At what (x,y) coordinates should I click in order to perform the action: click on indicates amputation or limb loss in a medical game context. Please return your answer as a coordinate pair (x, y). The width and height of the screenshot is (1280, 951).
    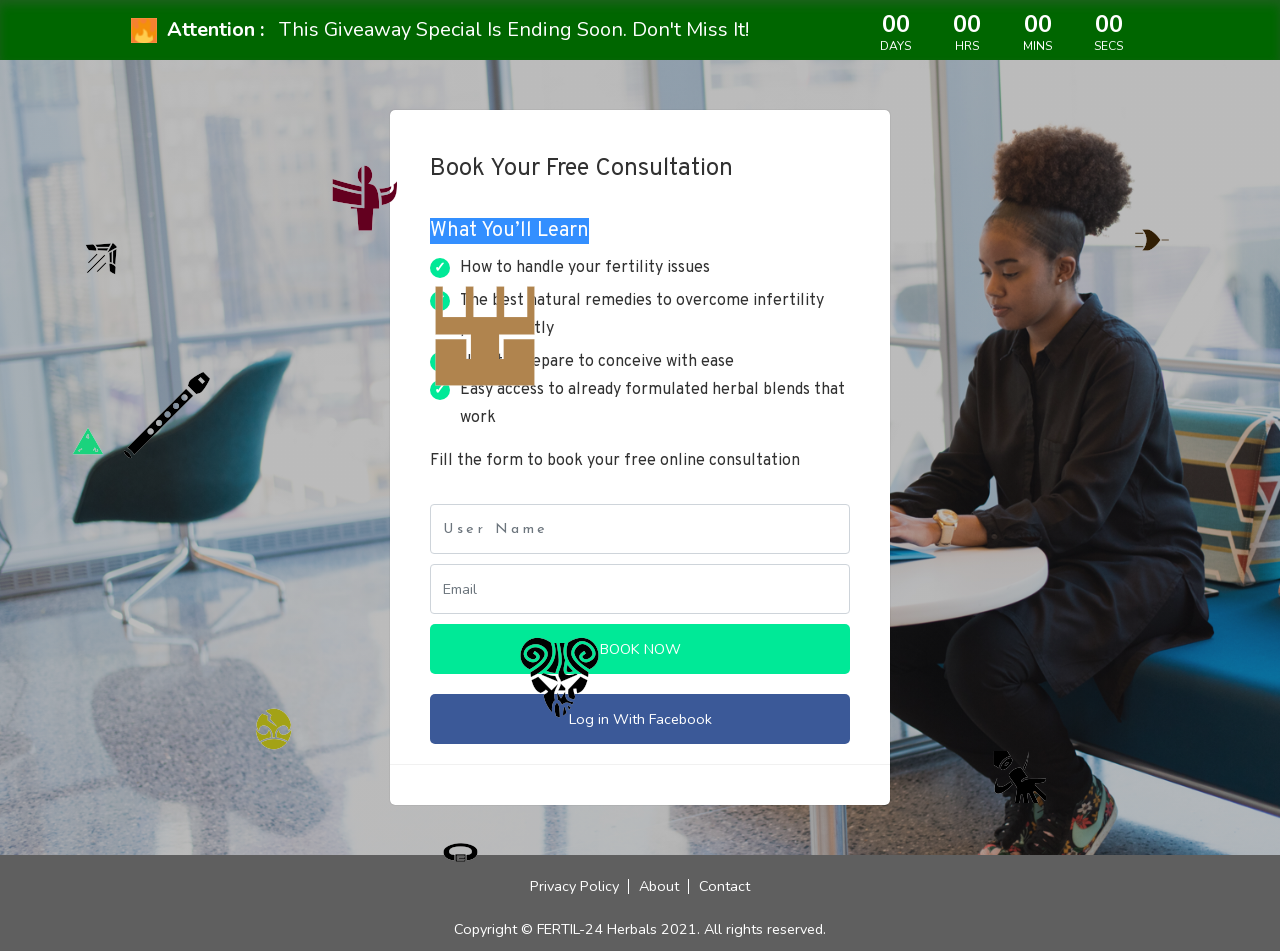
    Looking at the image, I should click on (1020, 777).